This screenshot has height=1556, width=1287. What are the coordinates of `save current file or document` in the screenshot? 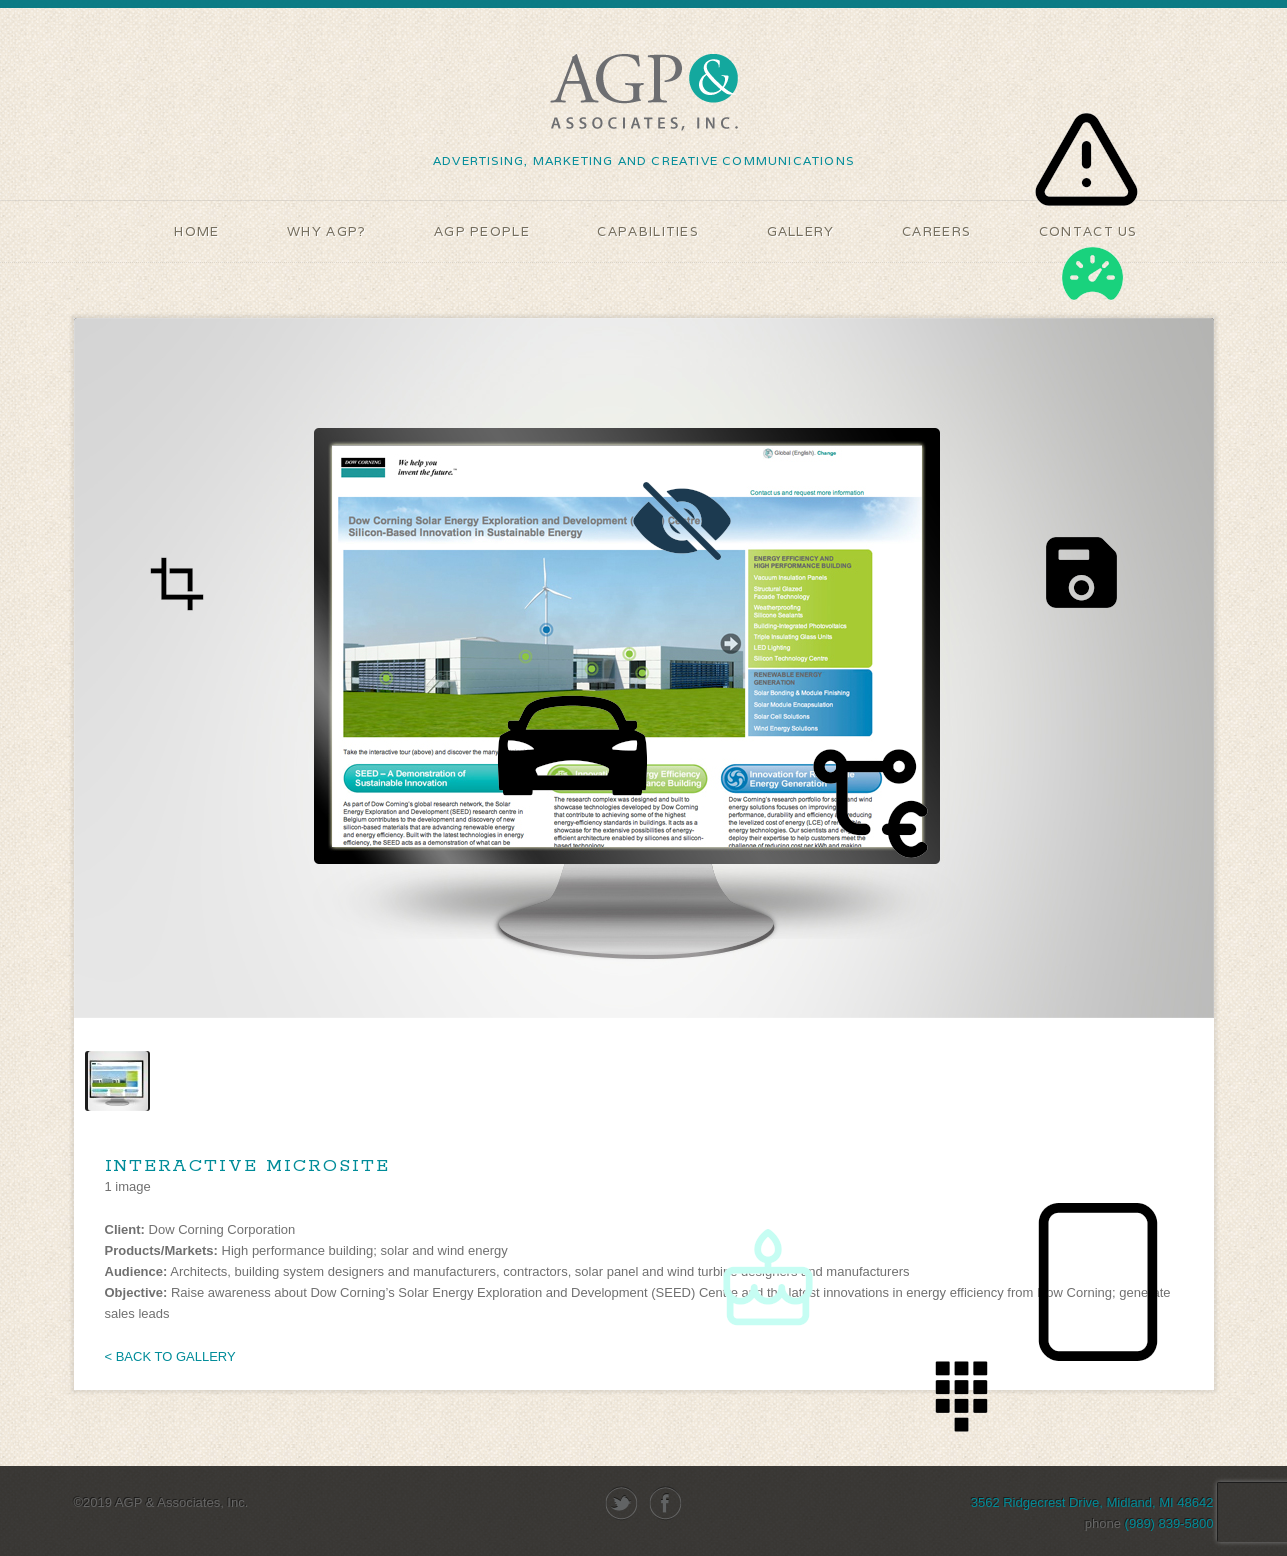 It's located at (1081, 572).